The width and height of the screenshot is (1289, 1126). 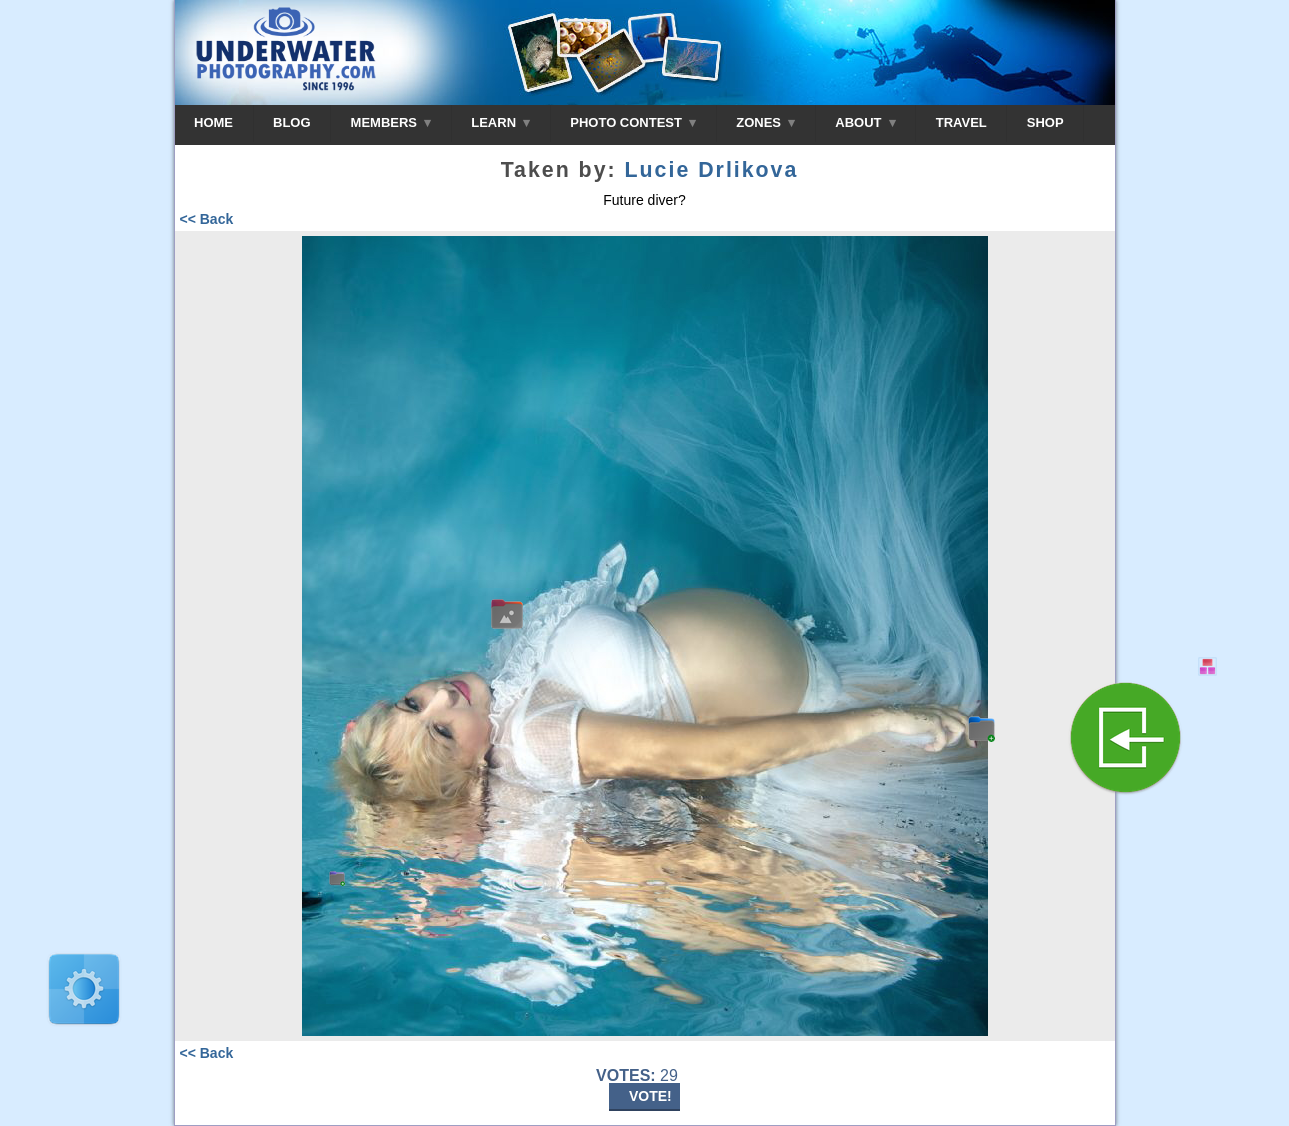 I want to click on open your pictures folder, so click(x=507, y=614).